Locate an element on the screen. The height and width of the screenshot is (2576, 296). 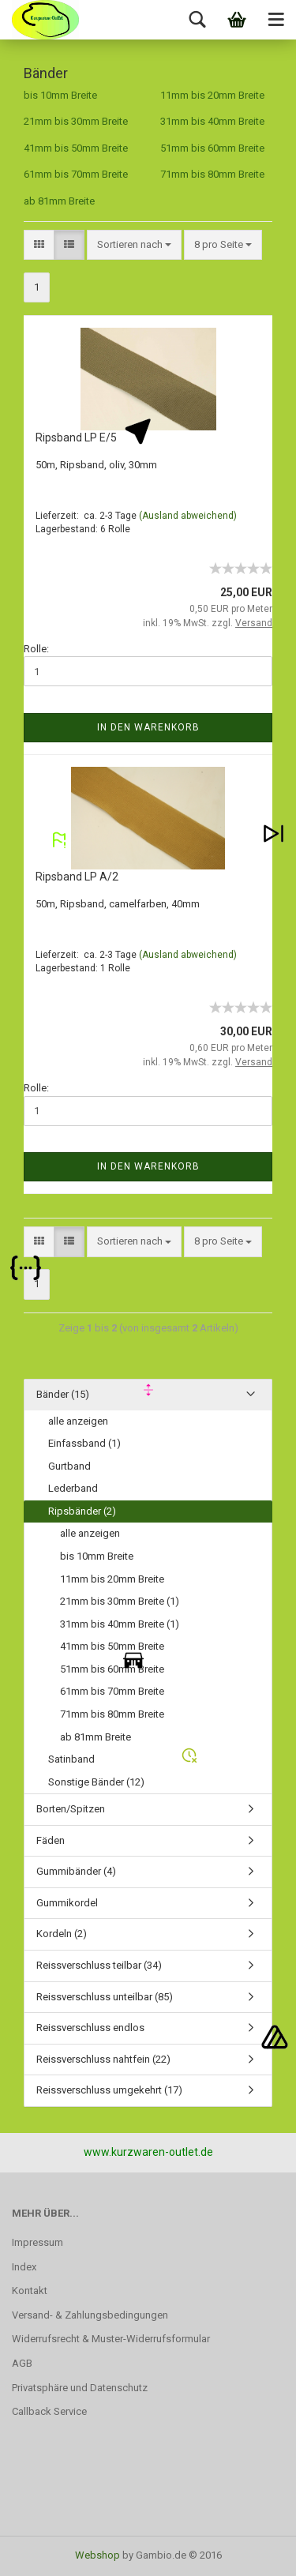
view code snippets or embedded content is located at coordinates (25, 1267).